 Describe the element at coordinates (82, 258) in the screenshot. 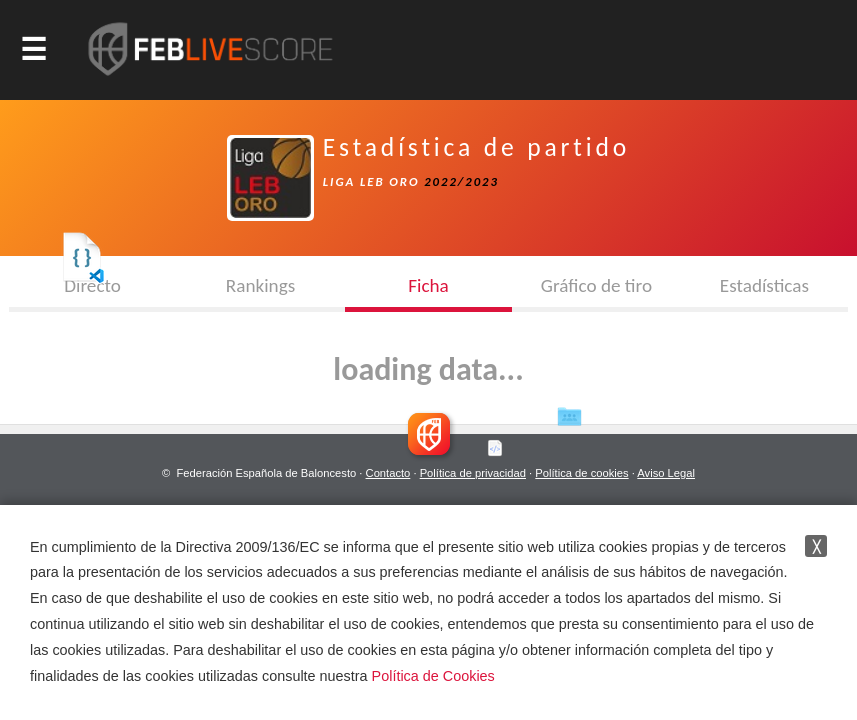

I see `open a LESS stylesheet file in Visual Studio Code` at that location.